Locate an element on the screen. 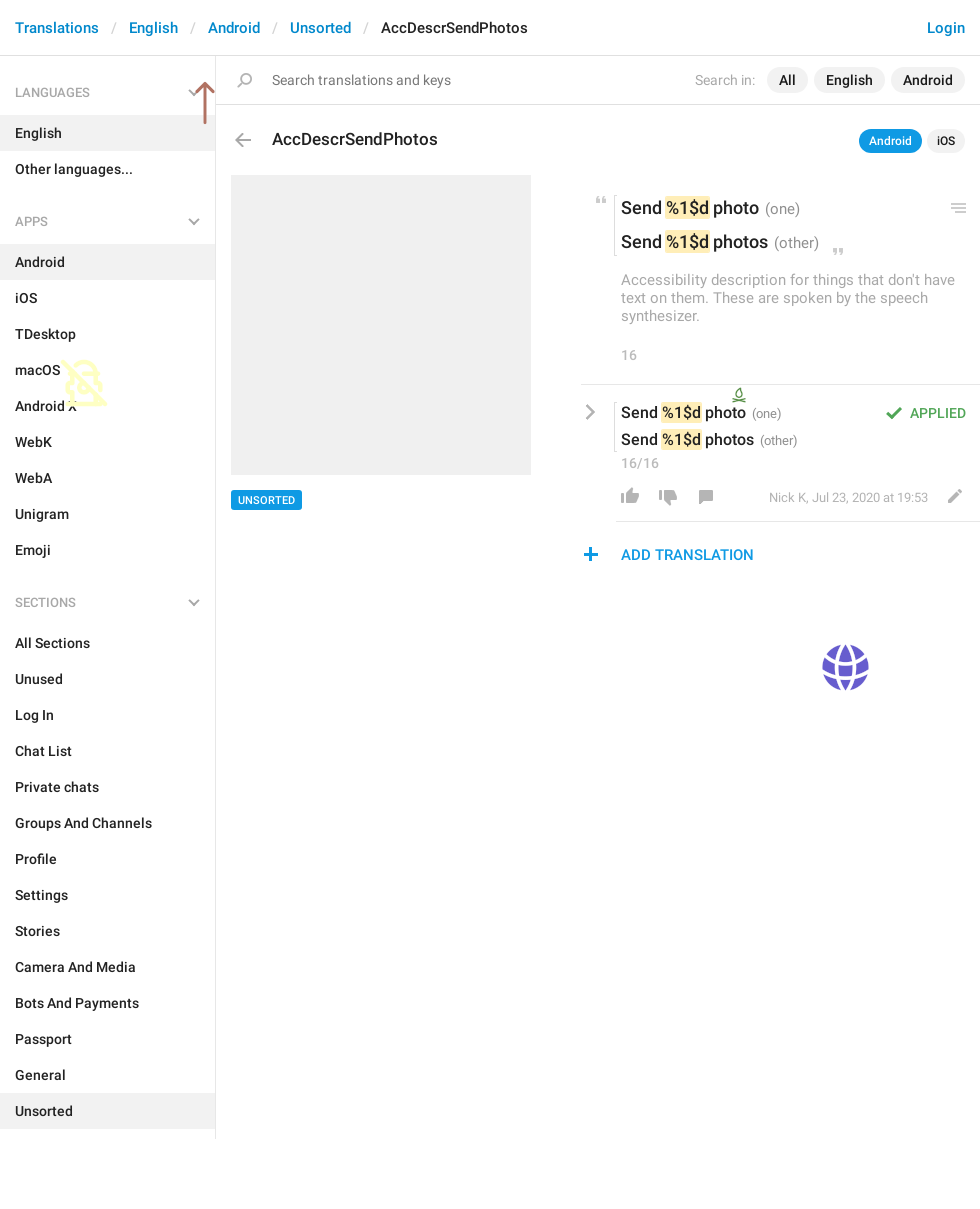 The image size is (980, 1209). access camping or outdoor activity features is located at coordinates (739, 395).